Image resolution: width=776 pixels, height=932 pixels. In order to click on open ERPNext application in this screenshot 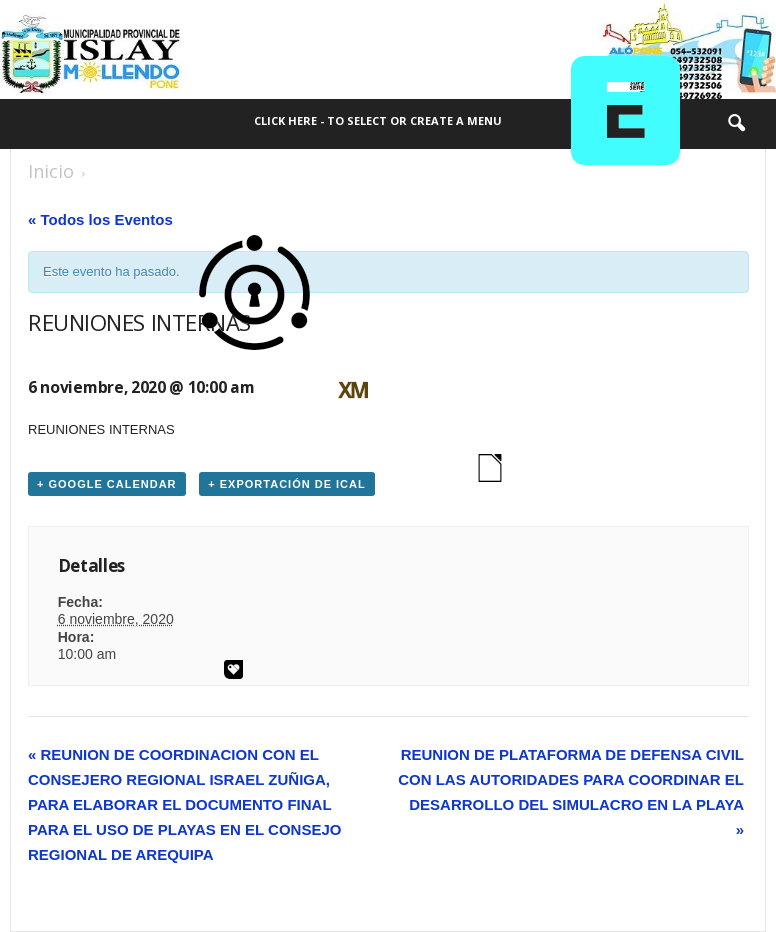, I will do `click(625, 110)`.